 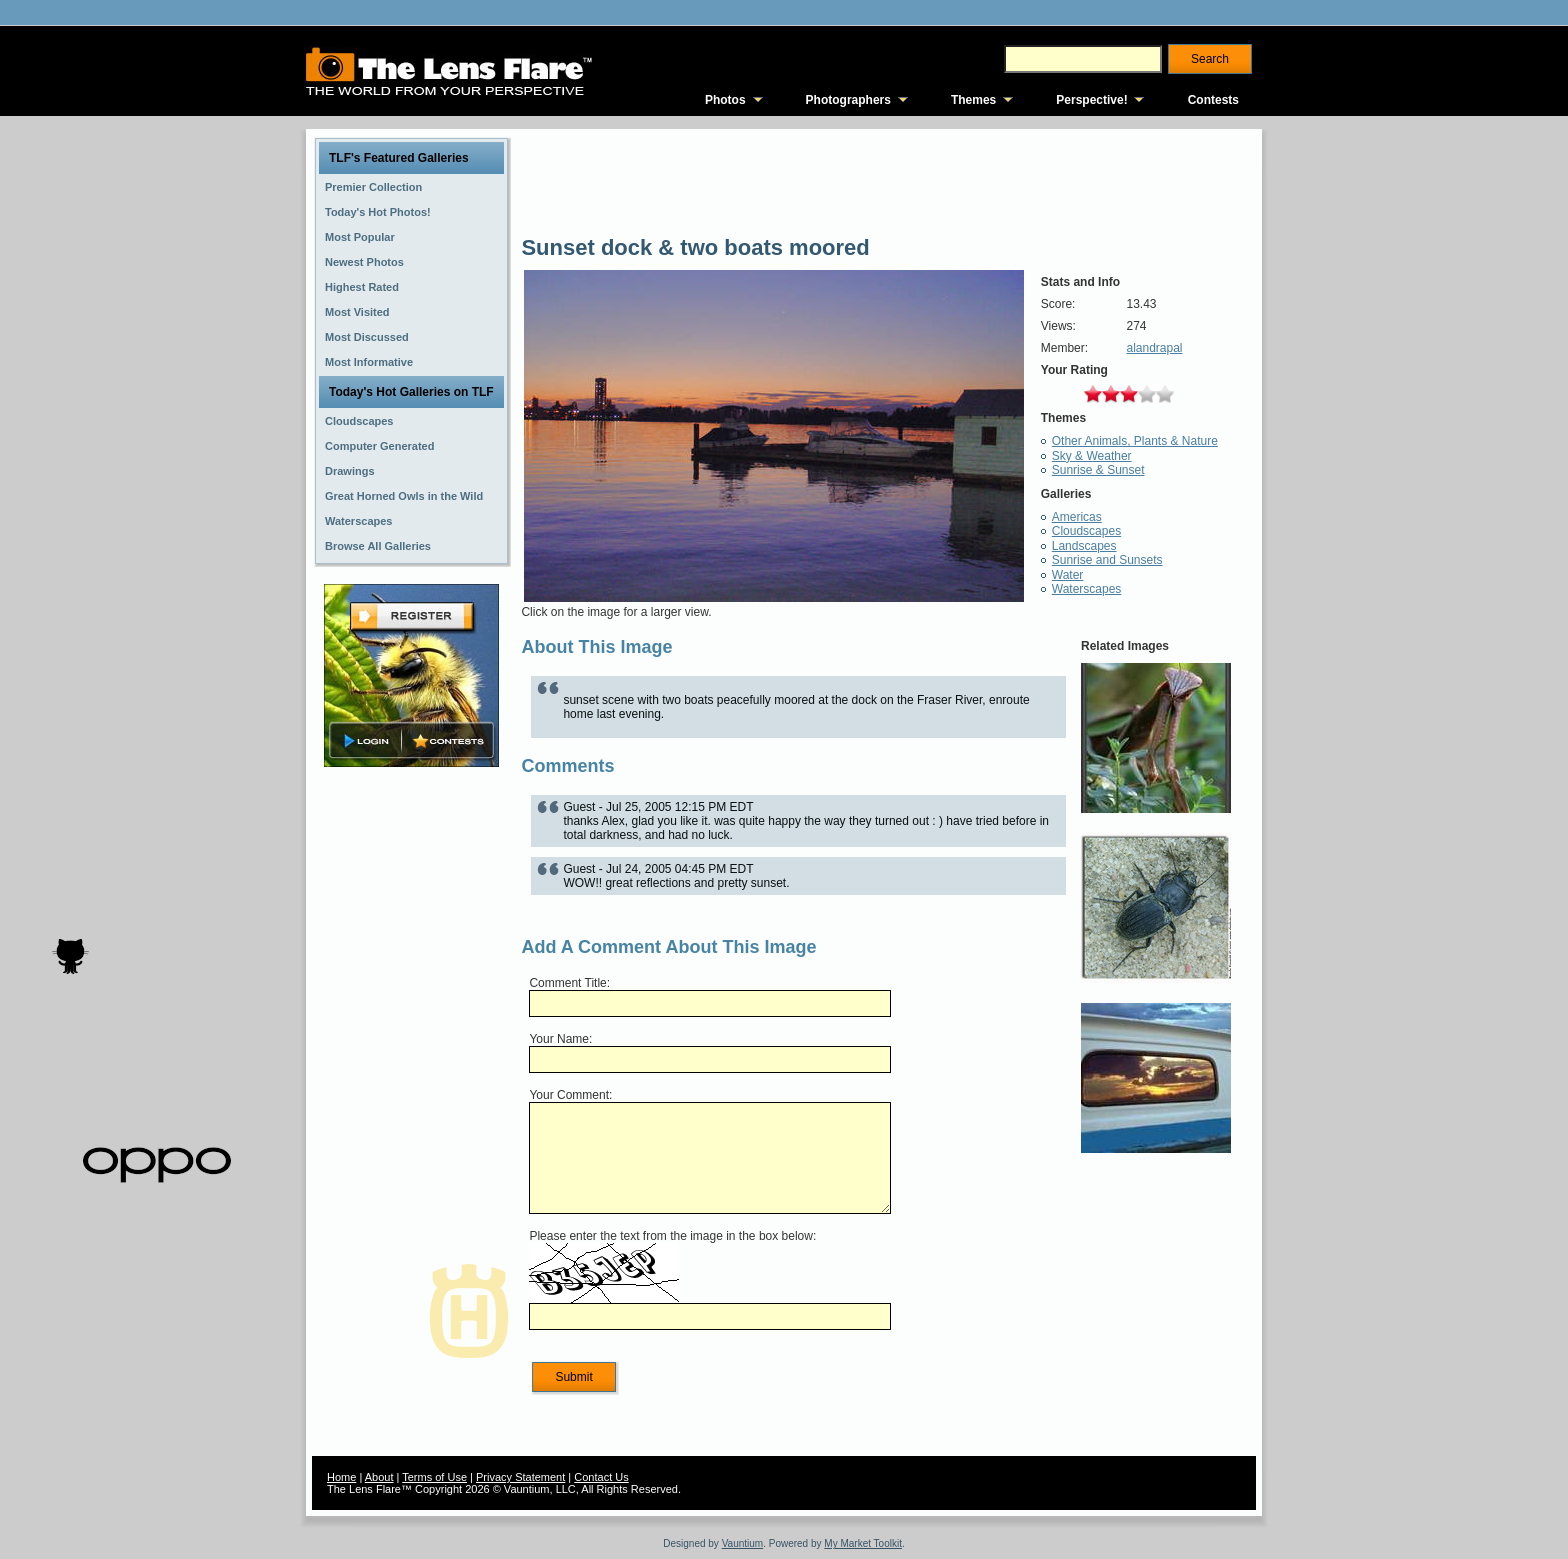 What do you see at coordinates (157, 1165) in the screenshot?
I see `visit the oppo website or app` at bounding box center [157, 1165].